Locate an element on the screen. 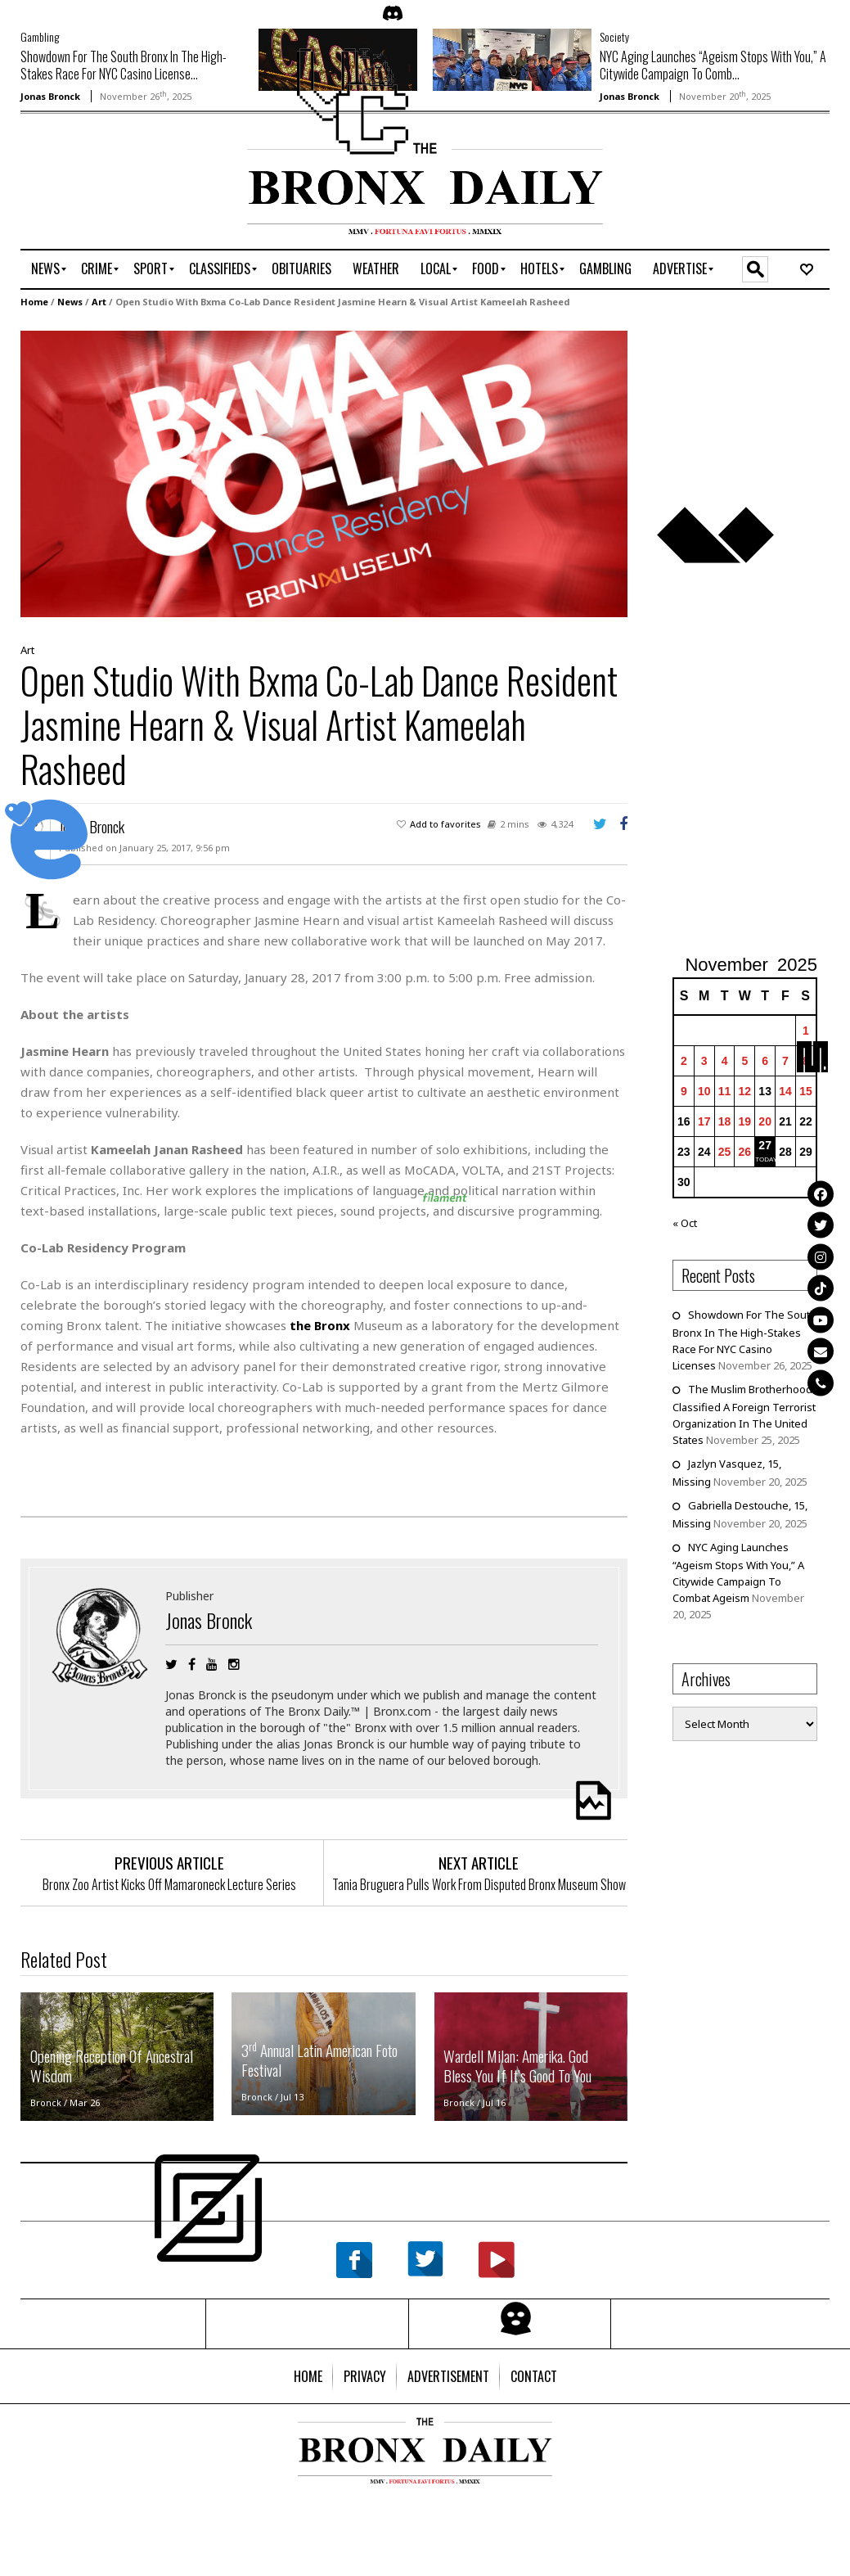 The width and height of the screenshot is (850, 2576). open zed code editor is located at coordinates (208, 2208).